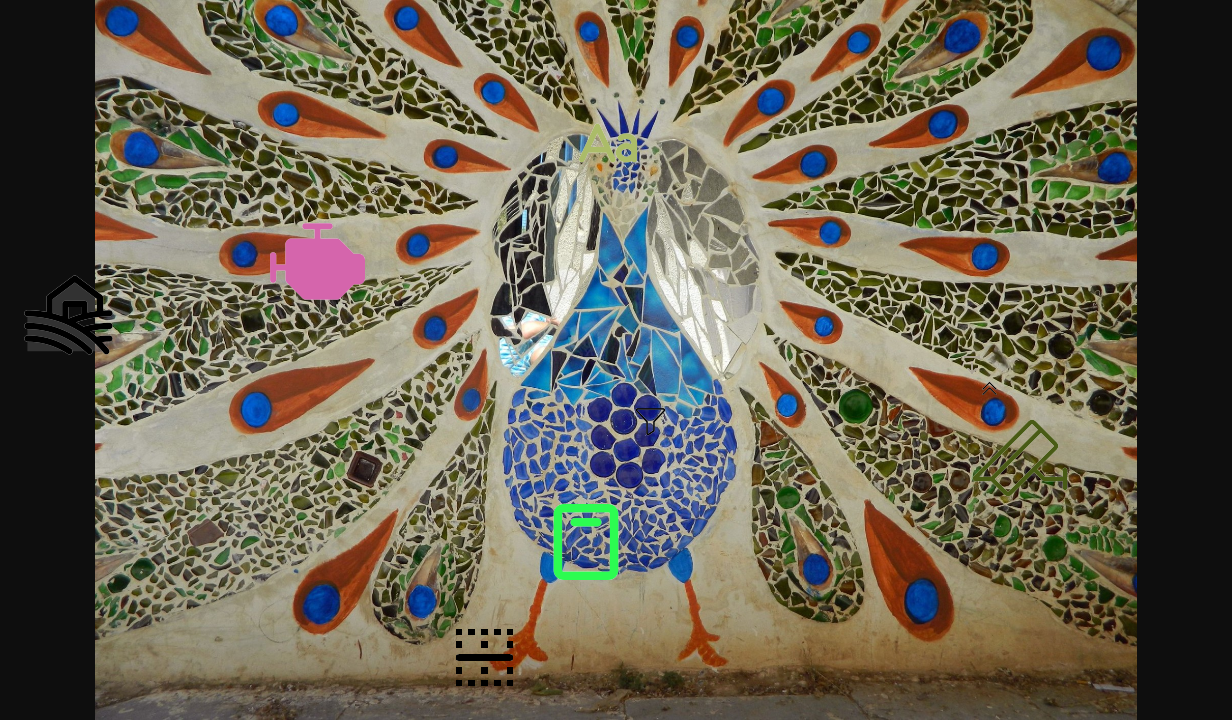 This screenshot has width=1232, height=720. I want to click on access engine or vehicle diagnostics, so click(316, 263).